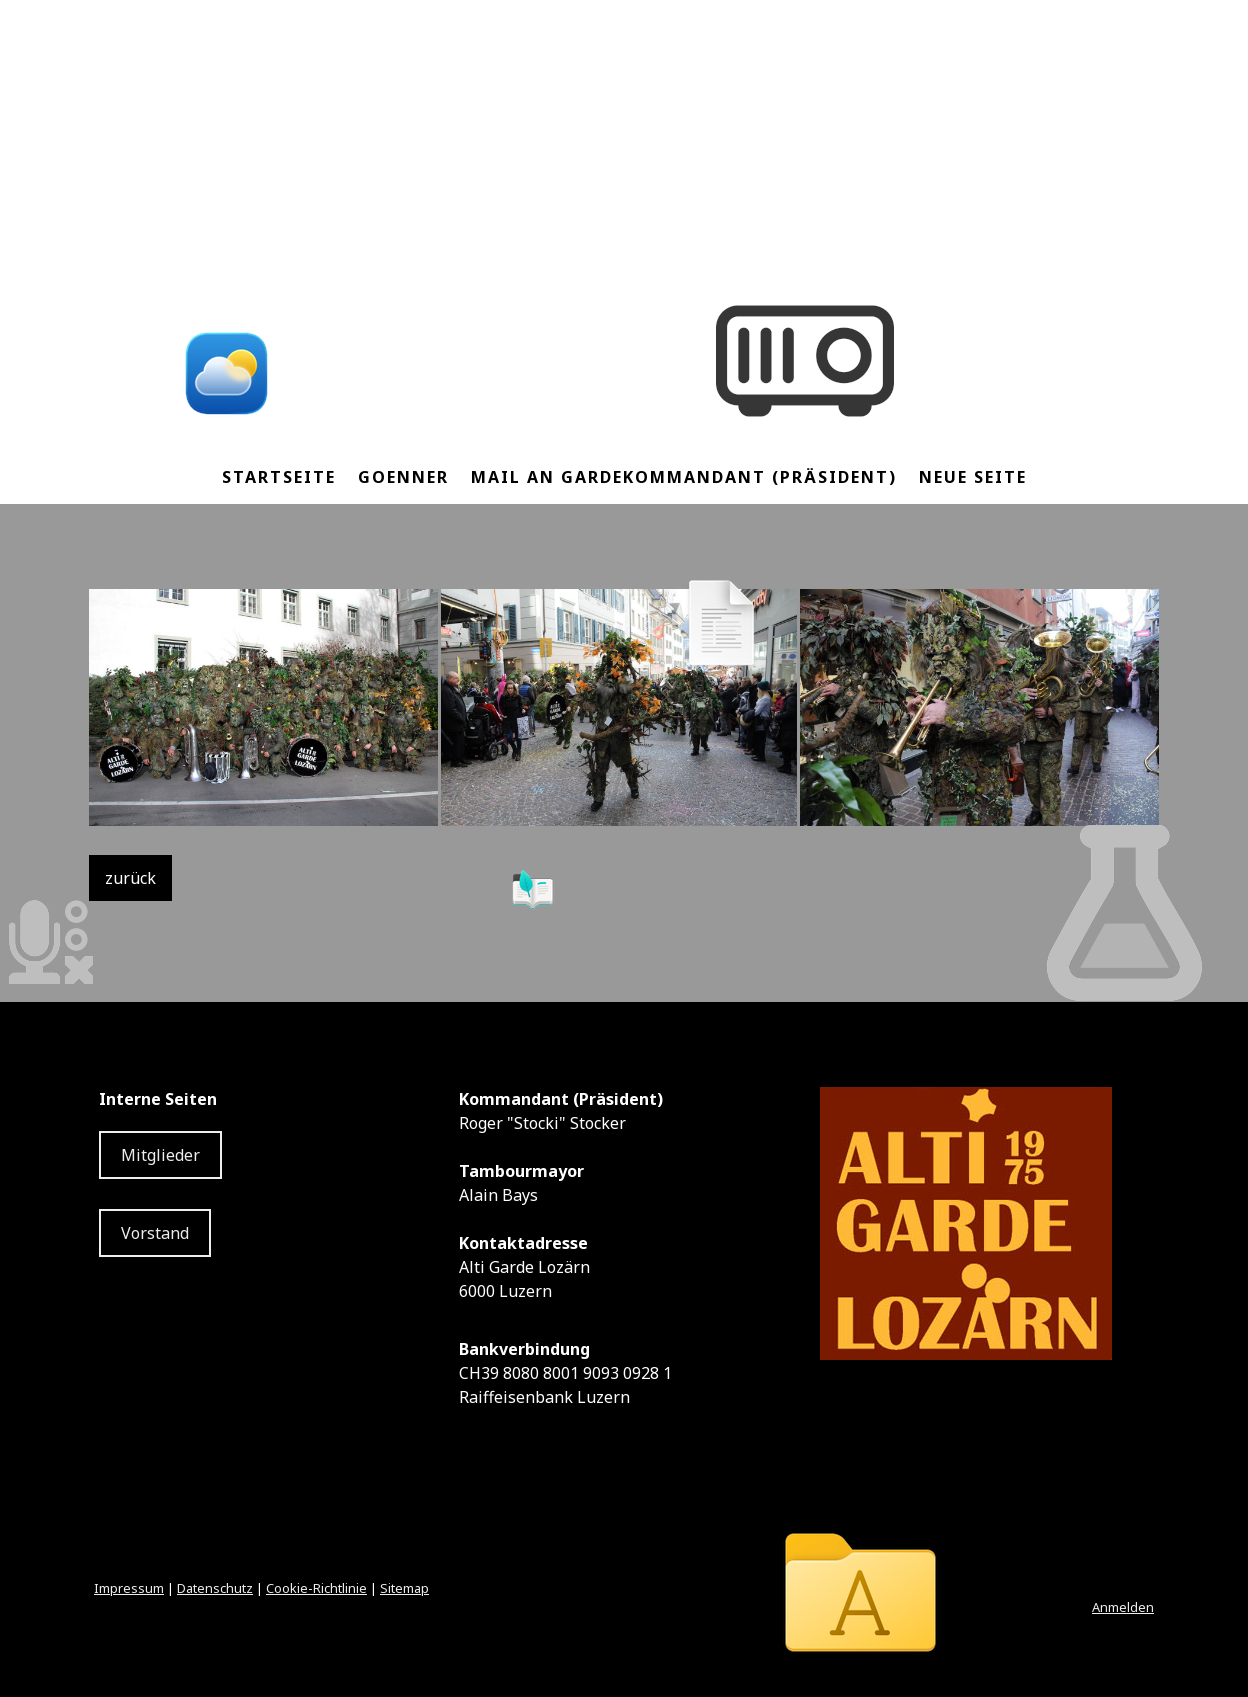 This screenshot has height=1697, width=1248. What do you see at coordinates (48, 939) in the screenshot?
I see `microphone is muted` at bounding box center [48, 939].